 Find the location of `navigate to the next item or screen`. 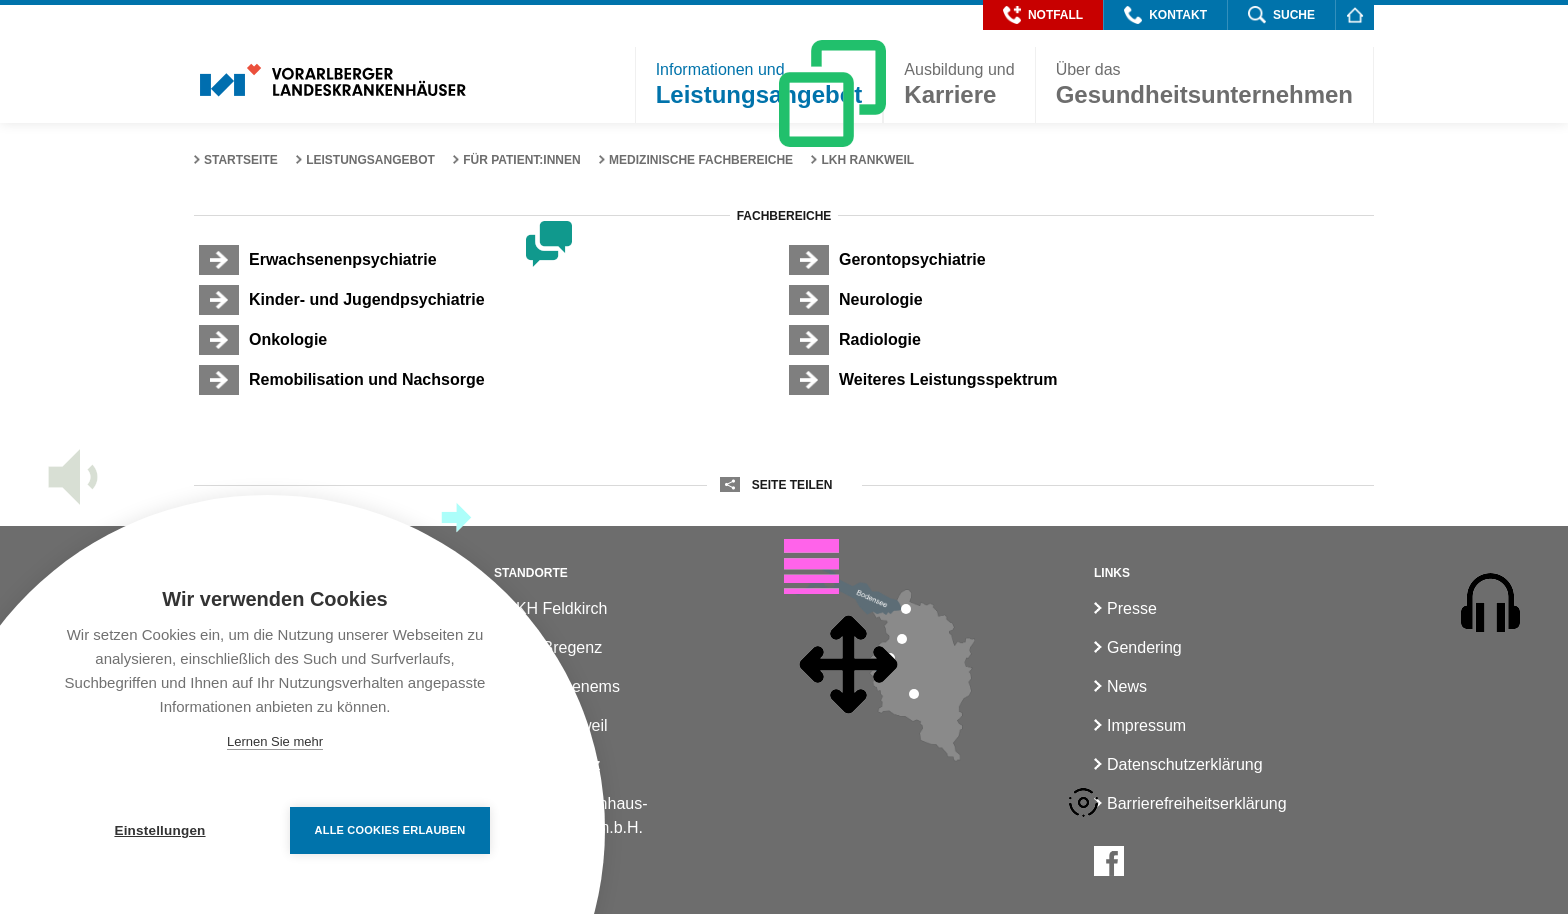

navigate to the next item or screen is located at coordinates (456, 517).